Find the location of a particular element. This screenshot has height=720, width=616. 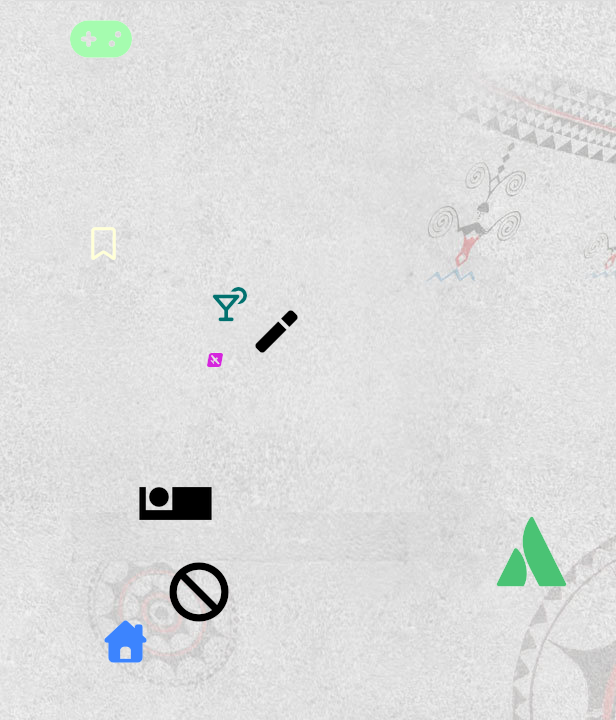

navigate to home screen is located at coordinates (125, 641).